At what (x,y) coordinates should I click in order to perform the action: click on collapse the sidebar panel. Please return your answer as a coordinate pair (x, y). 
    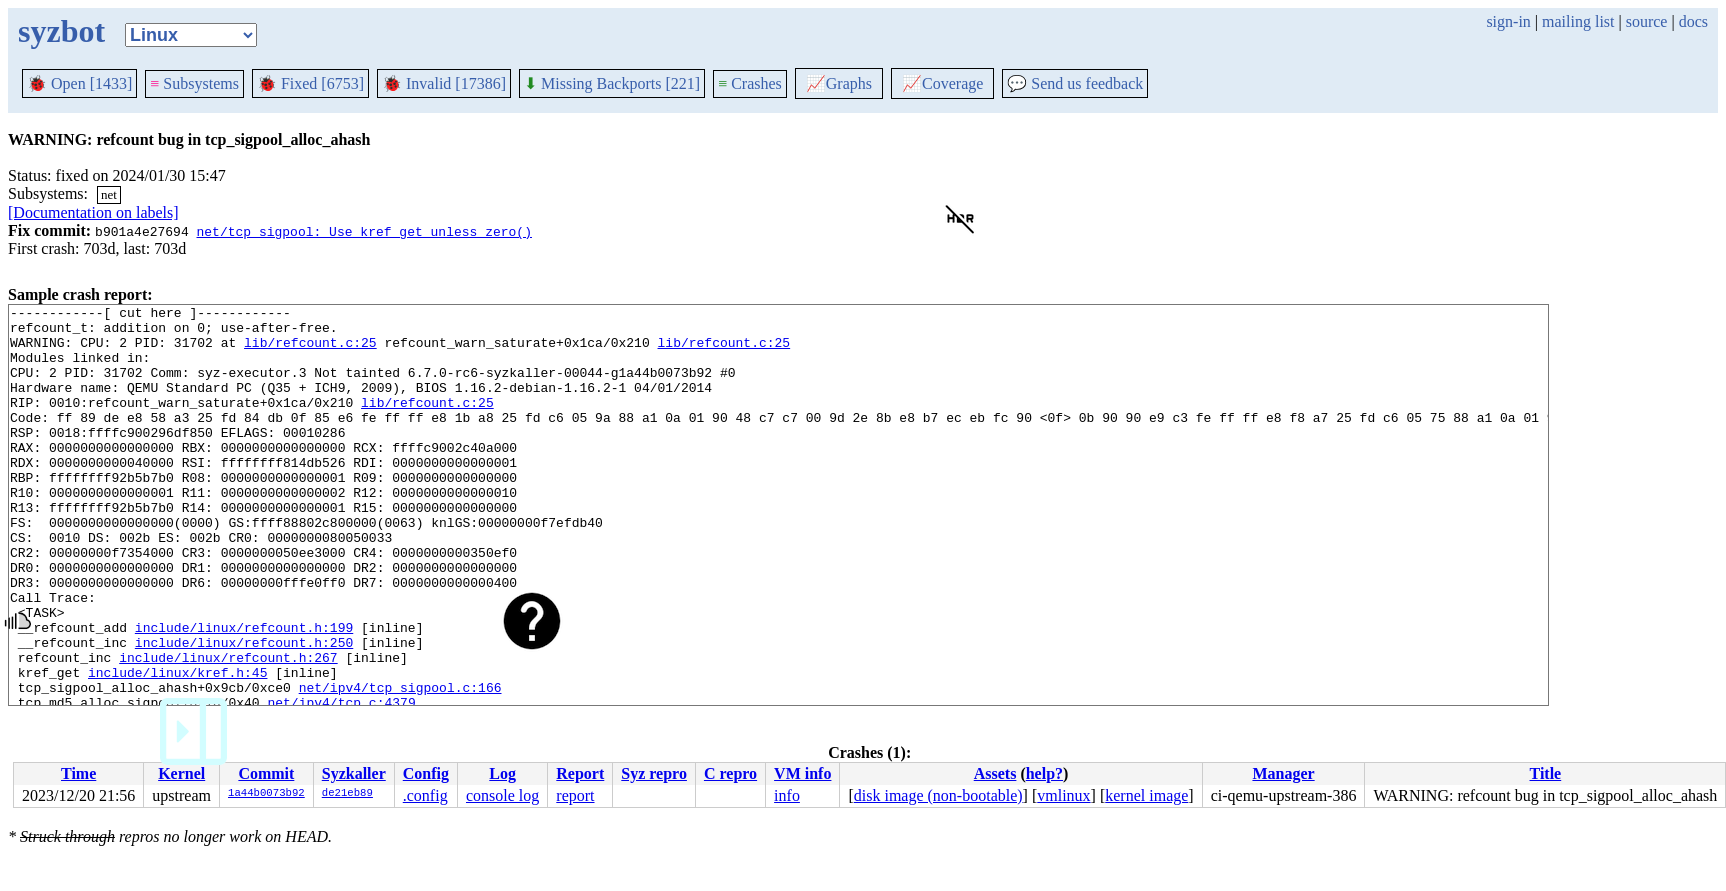
    Looking at the image, I should click on (193, 731).